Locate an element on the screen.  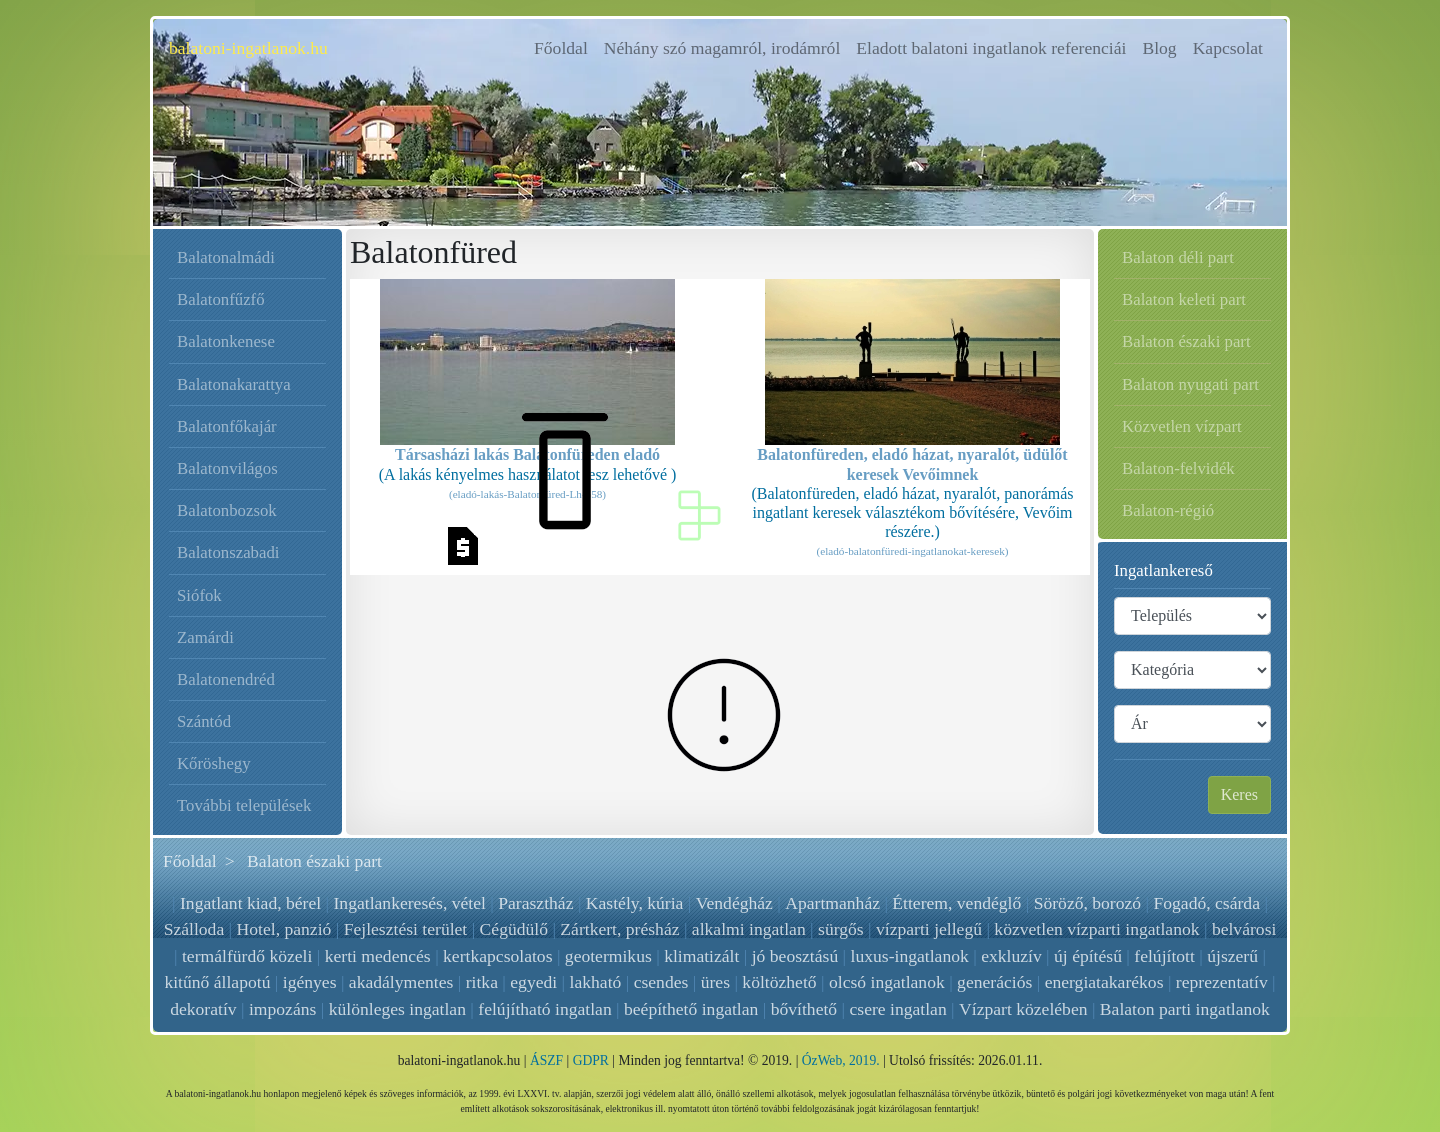
view invoice or billing document is located at coordinates (463, 546).